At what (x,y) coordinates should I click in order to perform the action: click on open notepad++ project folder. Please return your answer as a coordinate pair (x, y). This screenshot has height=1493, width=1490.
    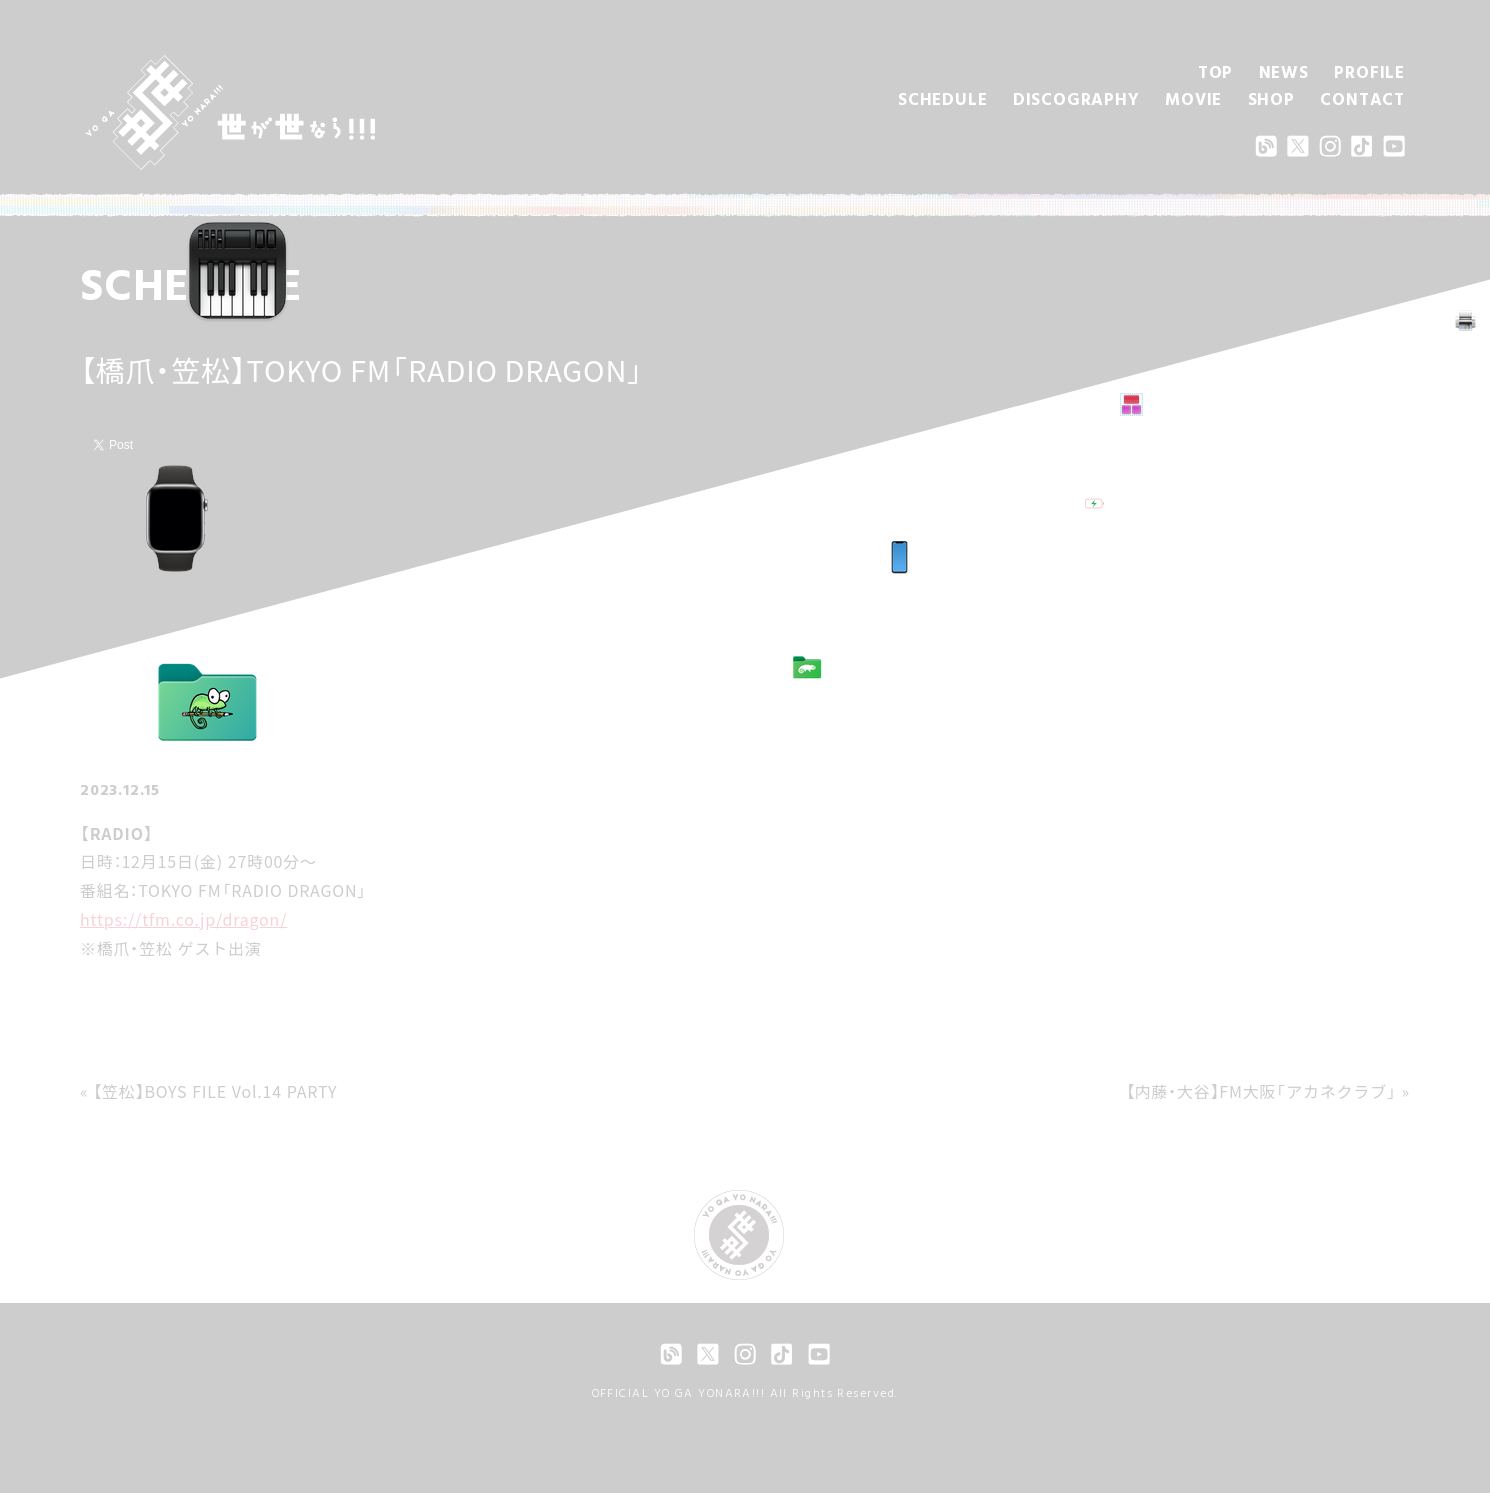
    Looking at the image, I should click on (207, 705).